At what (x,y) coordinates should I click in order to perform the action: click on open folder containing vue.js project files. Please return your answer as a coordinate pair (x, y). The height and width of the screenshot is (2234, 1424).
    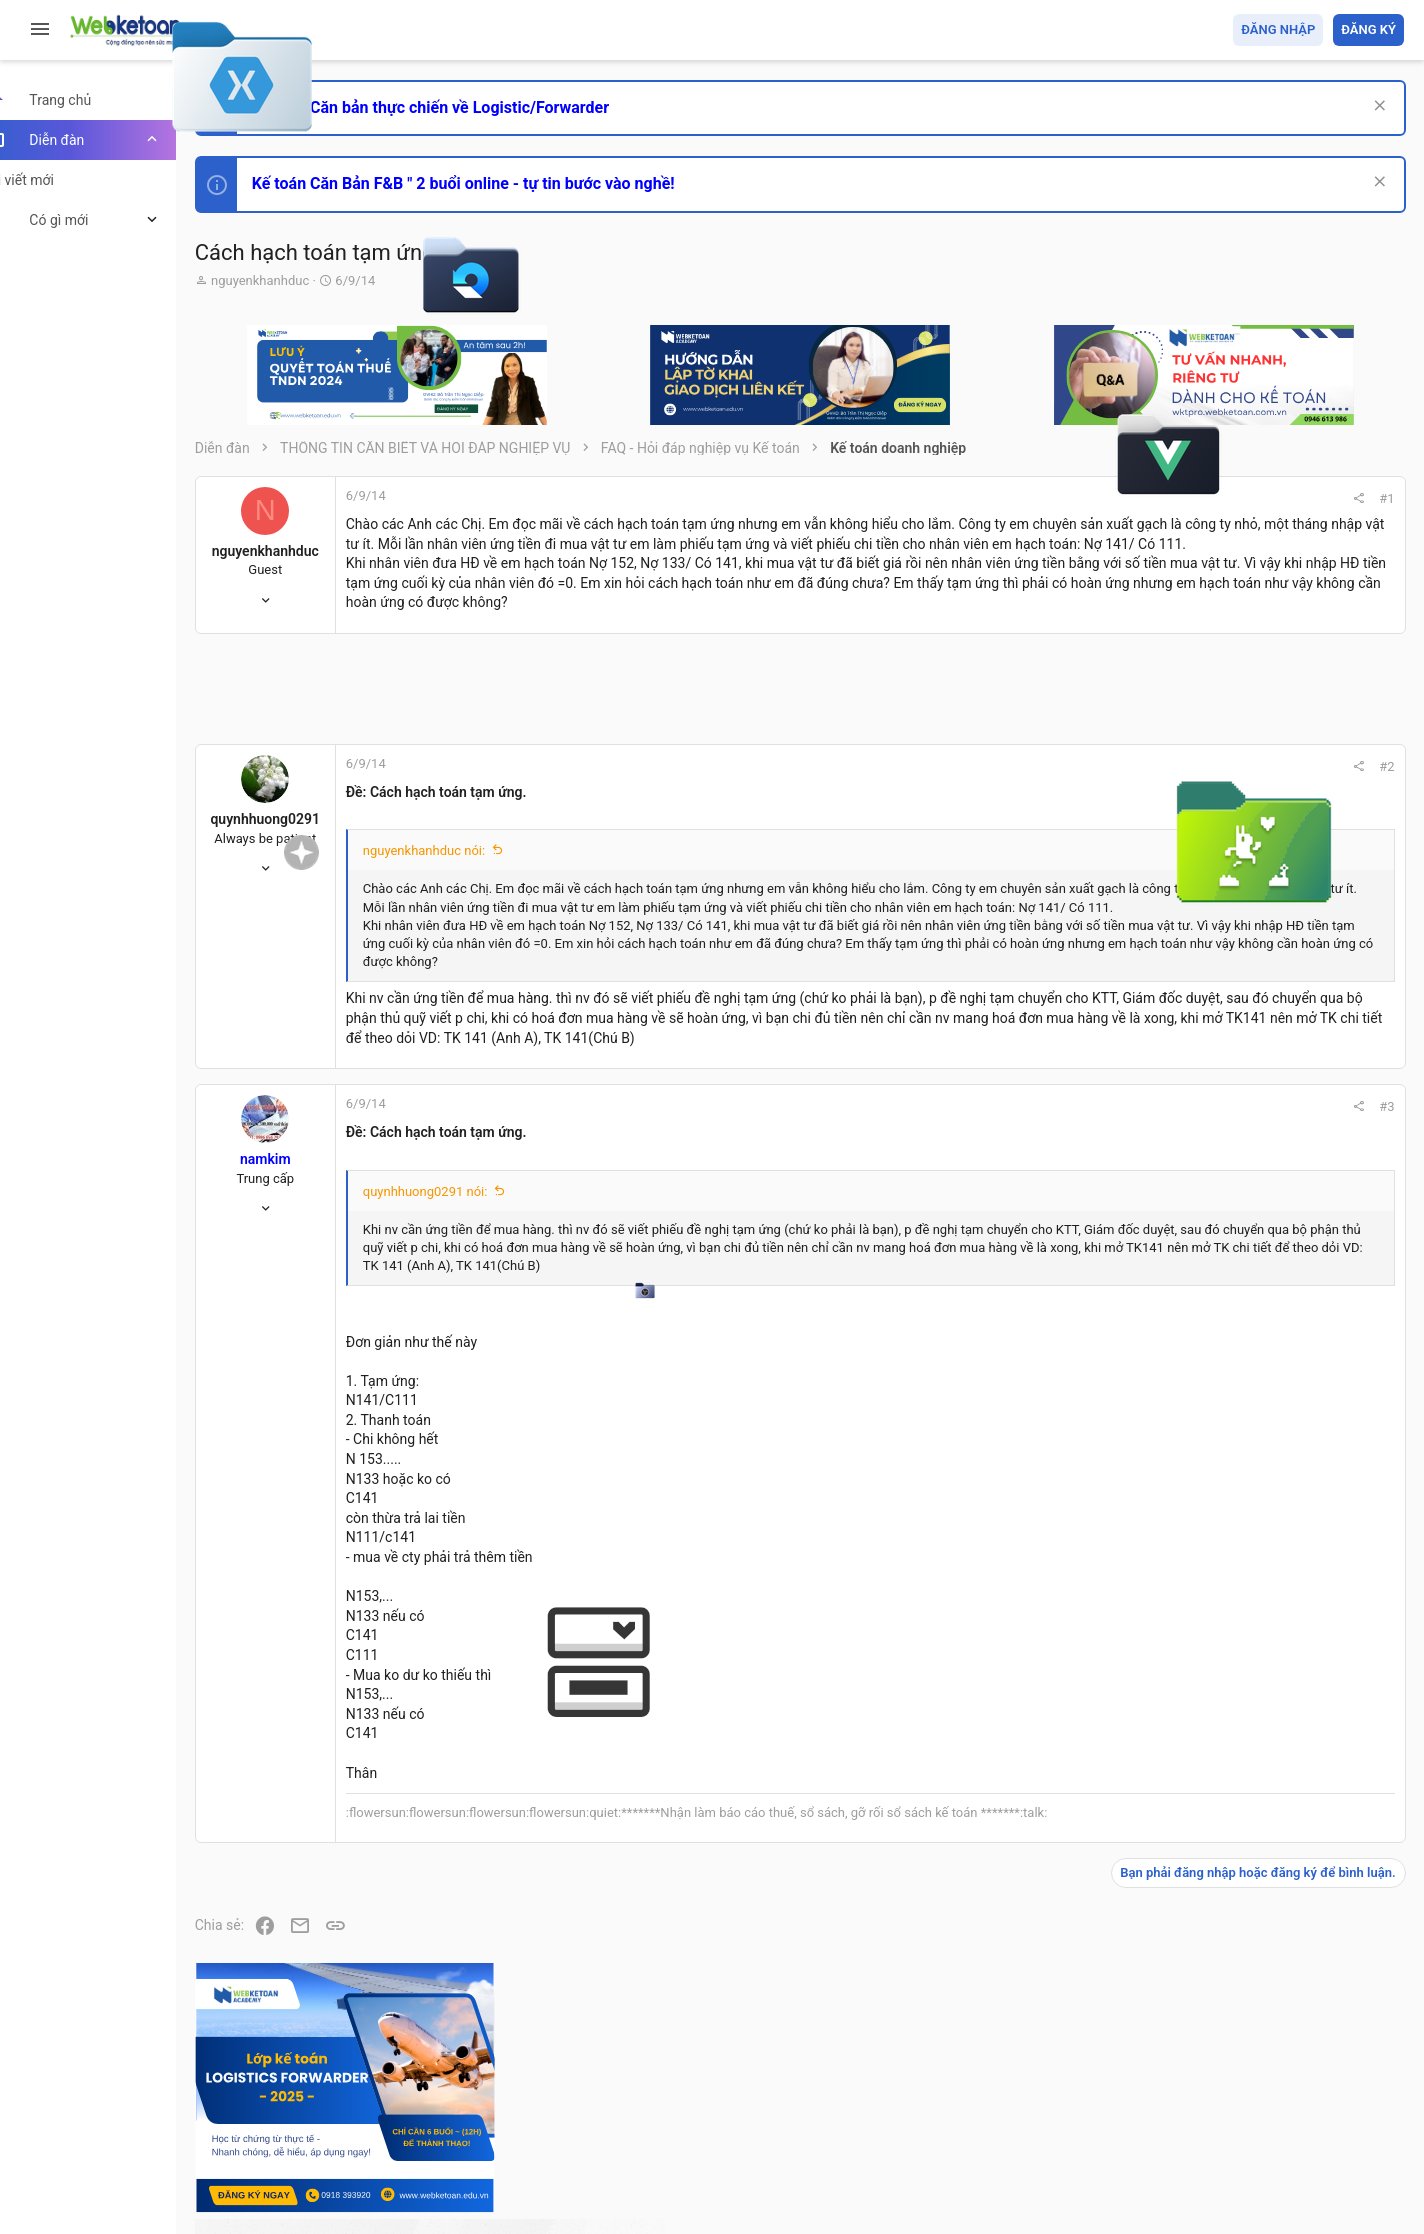
    Looking at the image, I should click on (1168, 457).